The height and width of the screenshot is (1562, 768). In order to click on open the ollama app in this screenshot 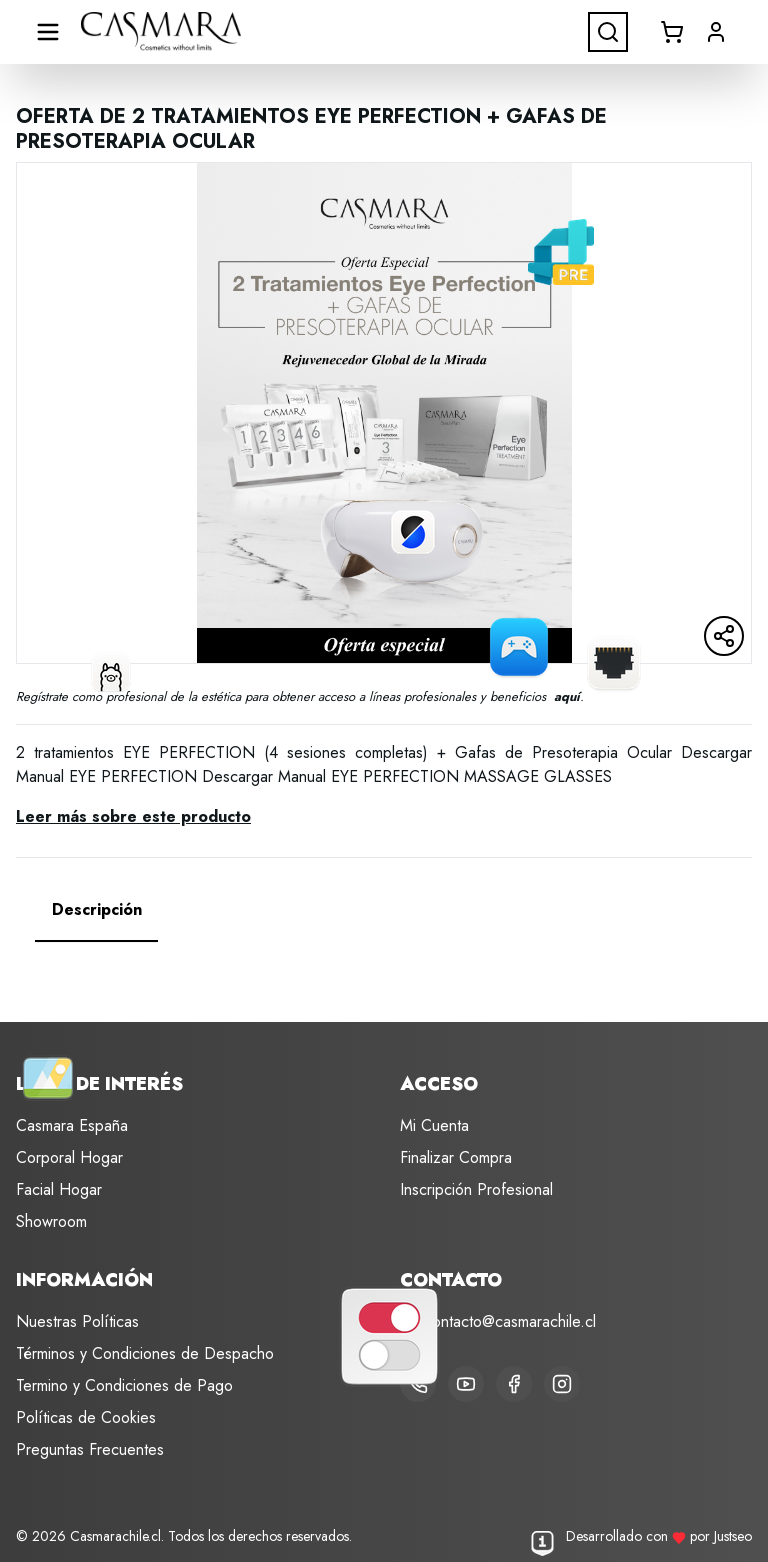, I will do `click(111, 672)`.